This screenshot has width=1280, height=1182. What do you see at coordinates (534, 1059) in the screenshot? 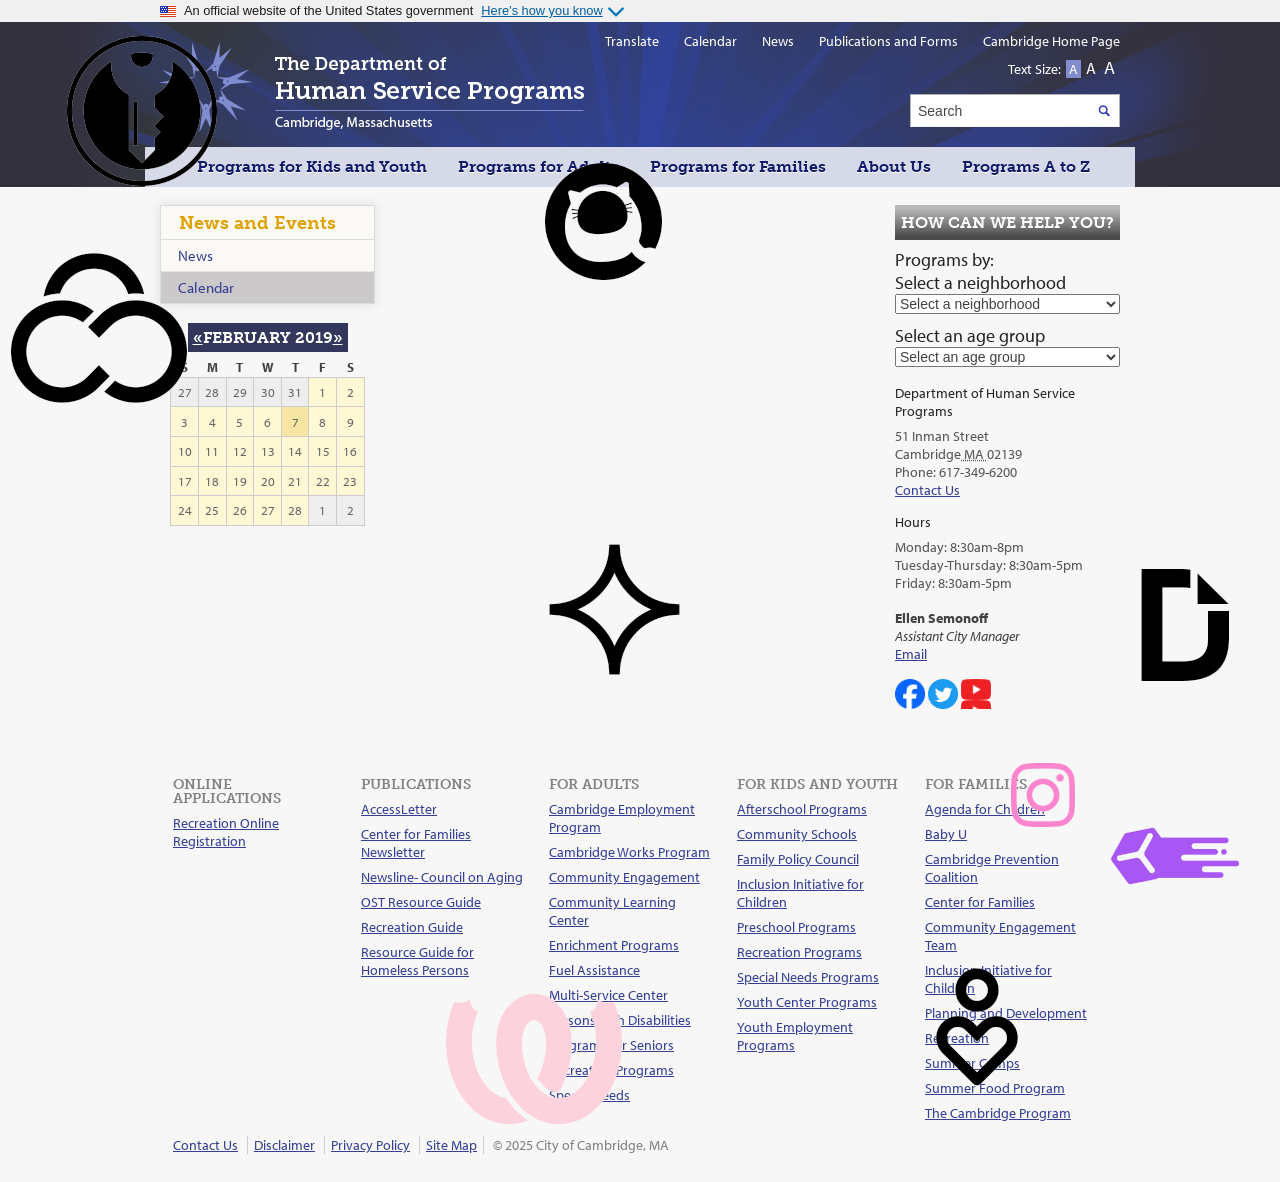
I see `open weblate translation platform` at bounding box center [534, 1059].